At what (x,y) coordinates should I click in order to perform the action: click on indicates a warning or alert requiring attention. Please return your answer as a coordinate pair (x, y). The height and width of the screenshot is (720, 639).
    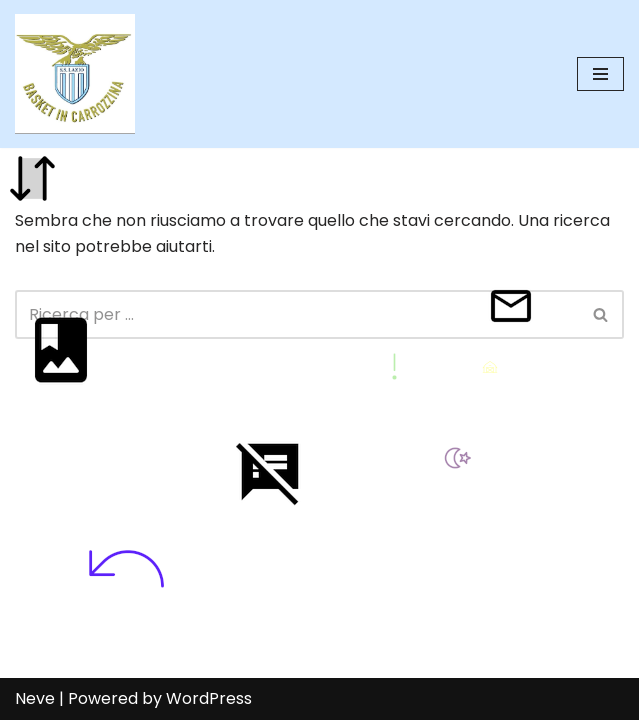
    Looking at the image, I should click on (394, 366).